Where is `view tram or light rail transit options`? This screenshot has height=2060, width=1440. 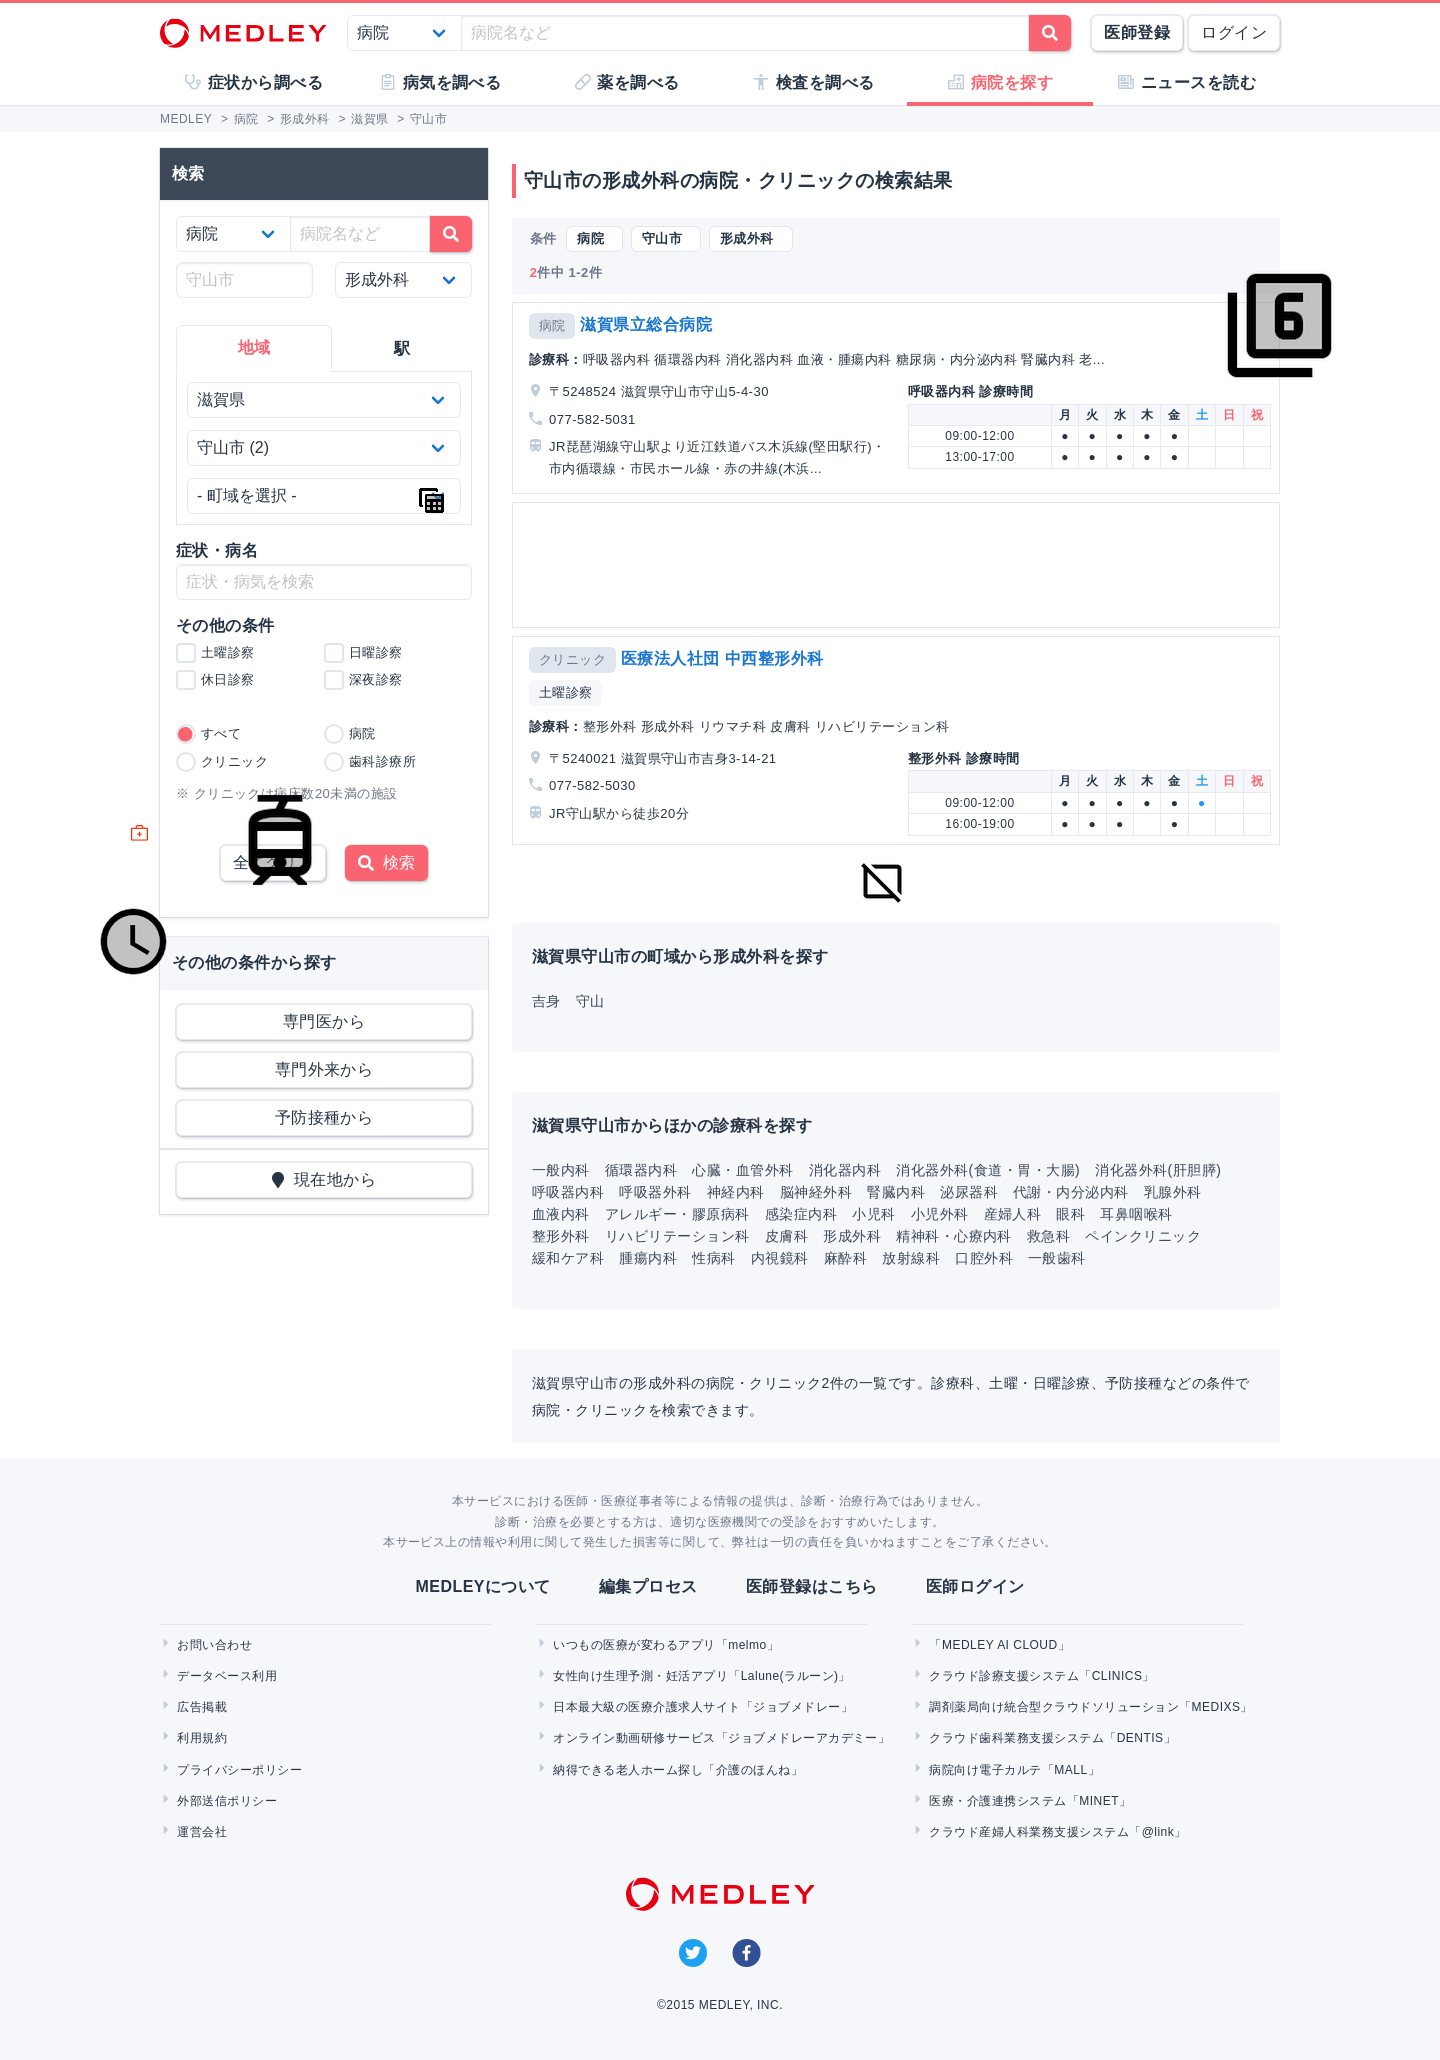 view tram or light rail transit options is located at coordinates (280, 840).